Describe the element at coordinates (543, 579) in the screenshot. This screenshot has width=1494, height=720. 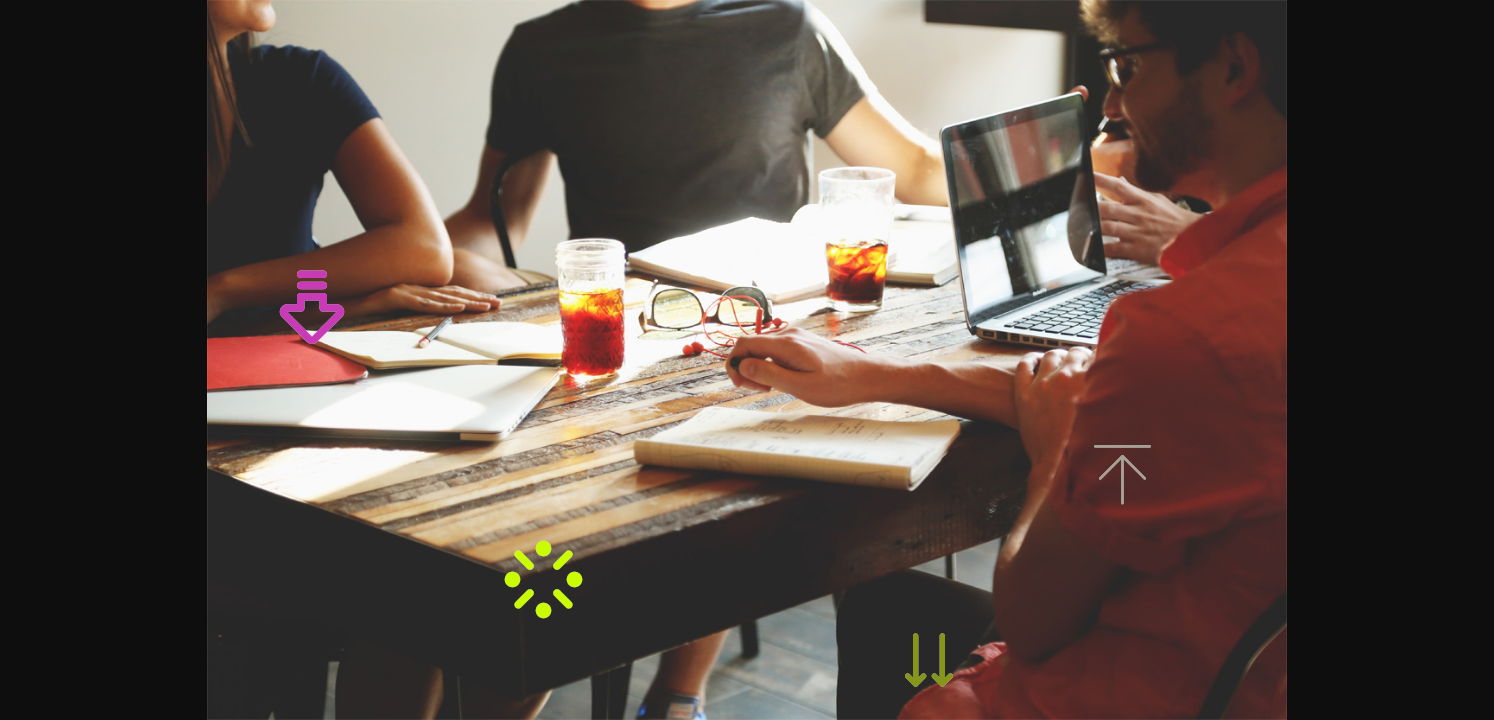
I see `open steam gaming platform` at that location.